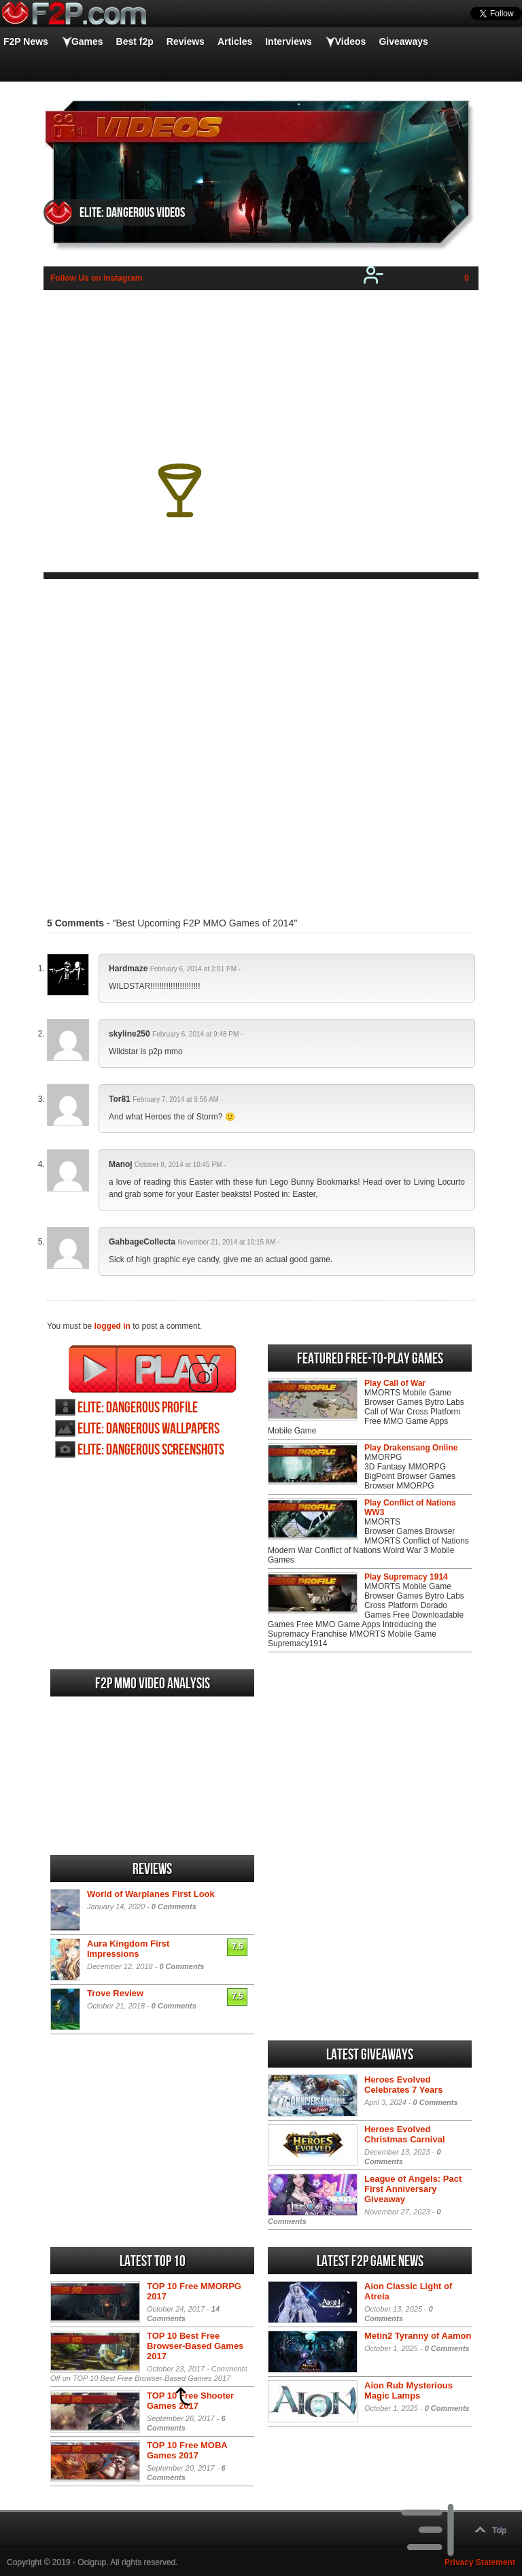 The image size is (522, 2576). I want to click on align text to the right, so click(428, 2530).